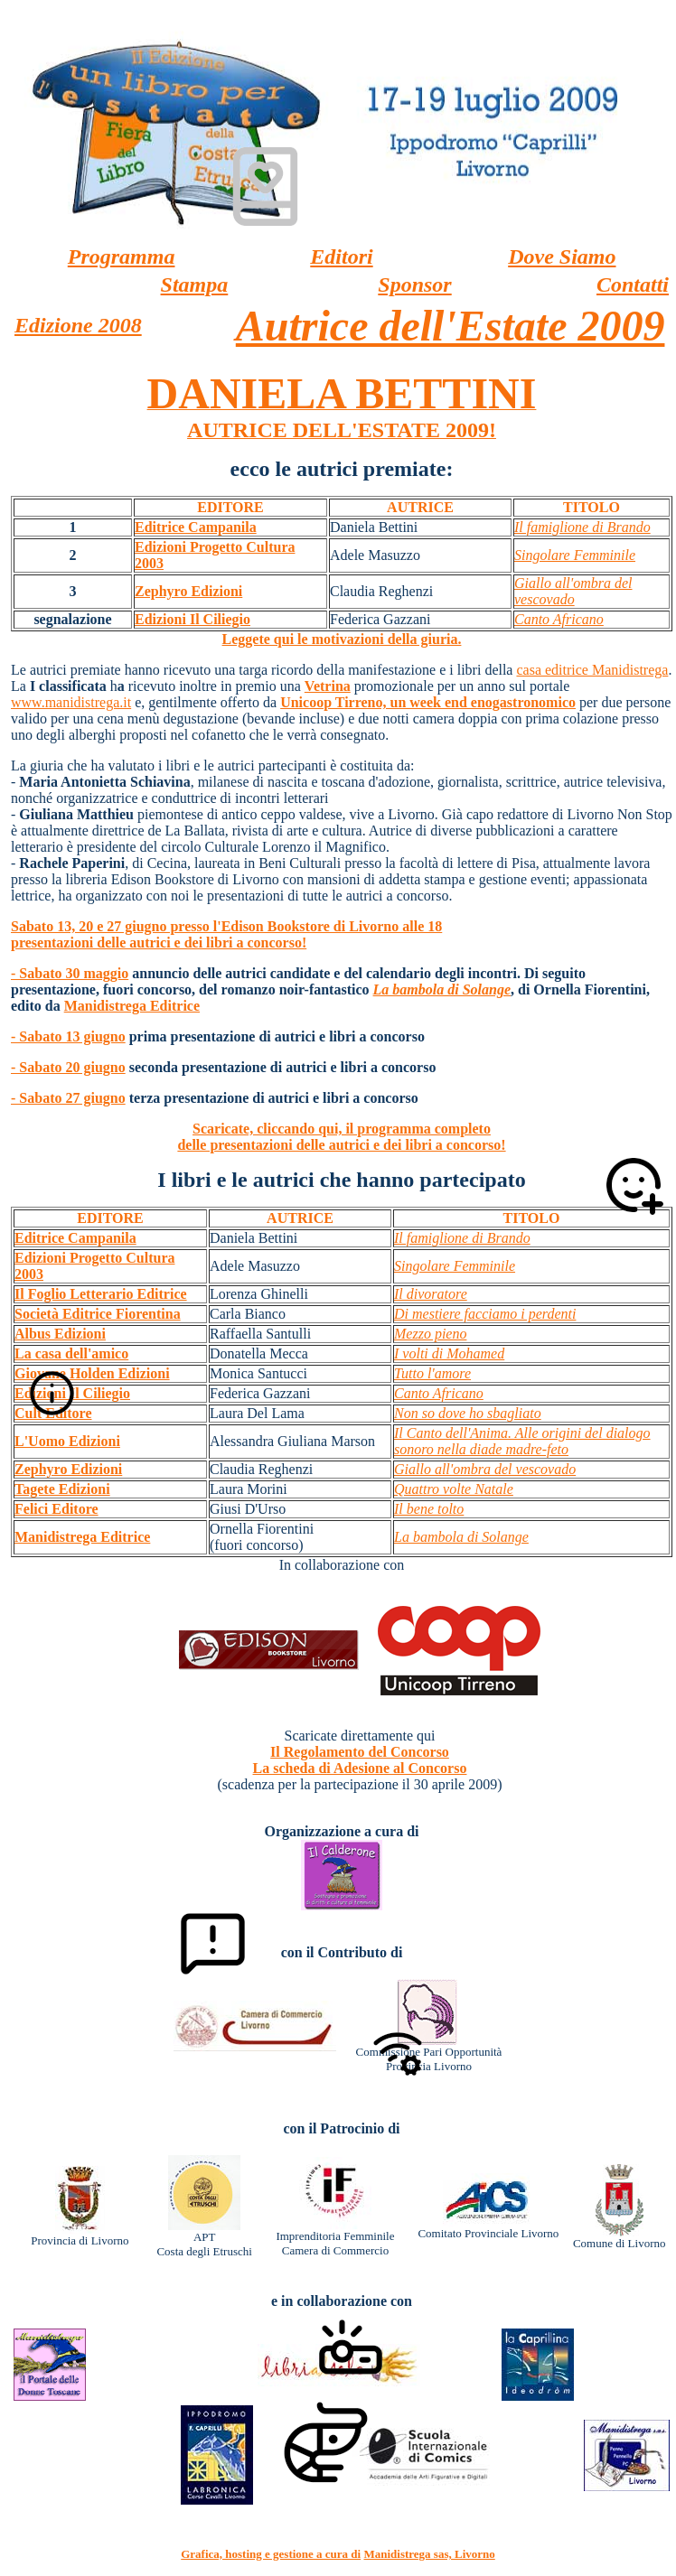  Describe the element at coordinates (351, 2348) in the screenshot. I see `connect to a projector or external display` at that location.